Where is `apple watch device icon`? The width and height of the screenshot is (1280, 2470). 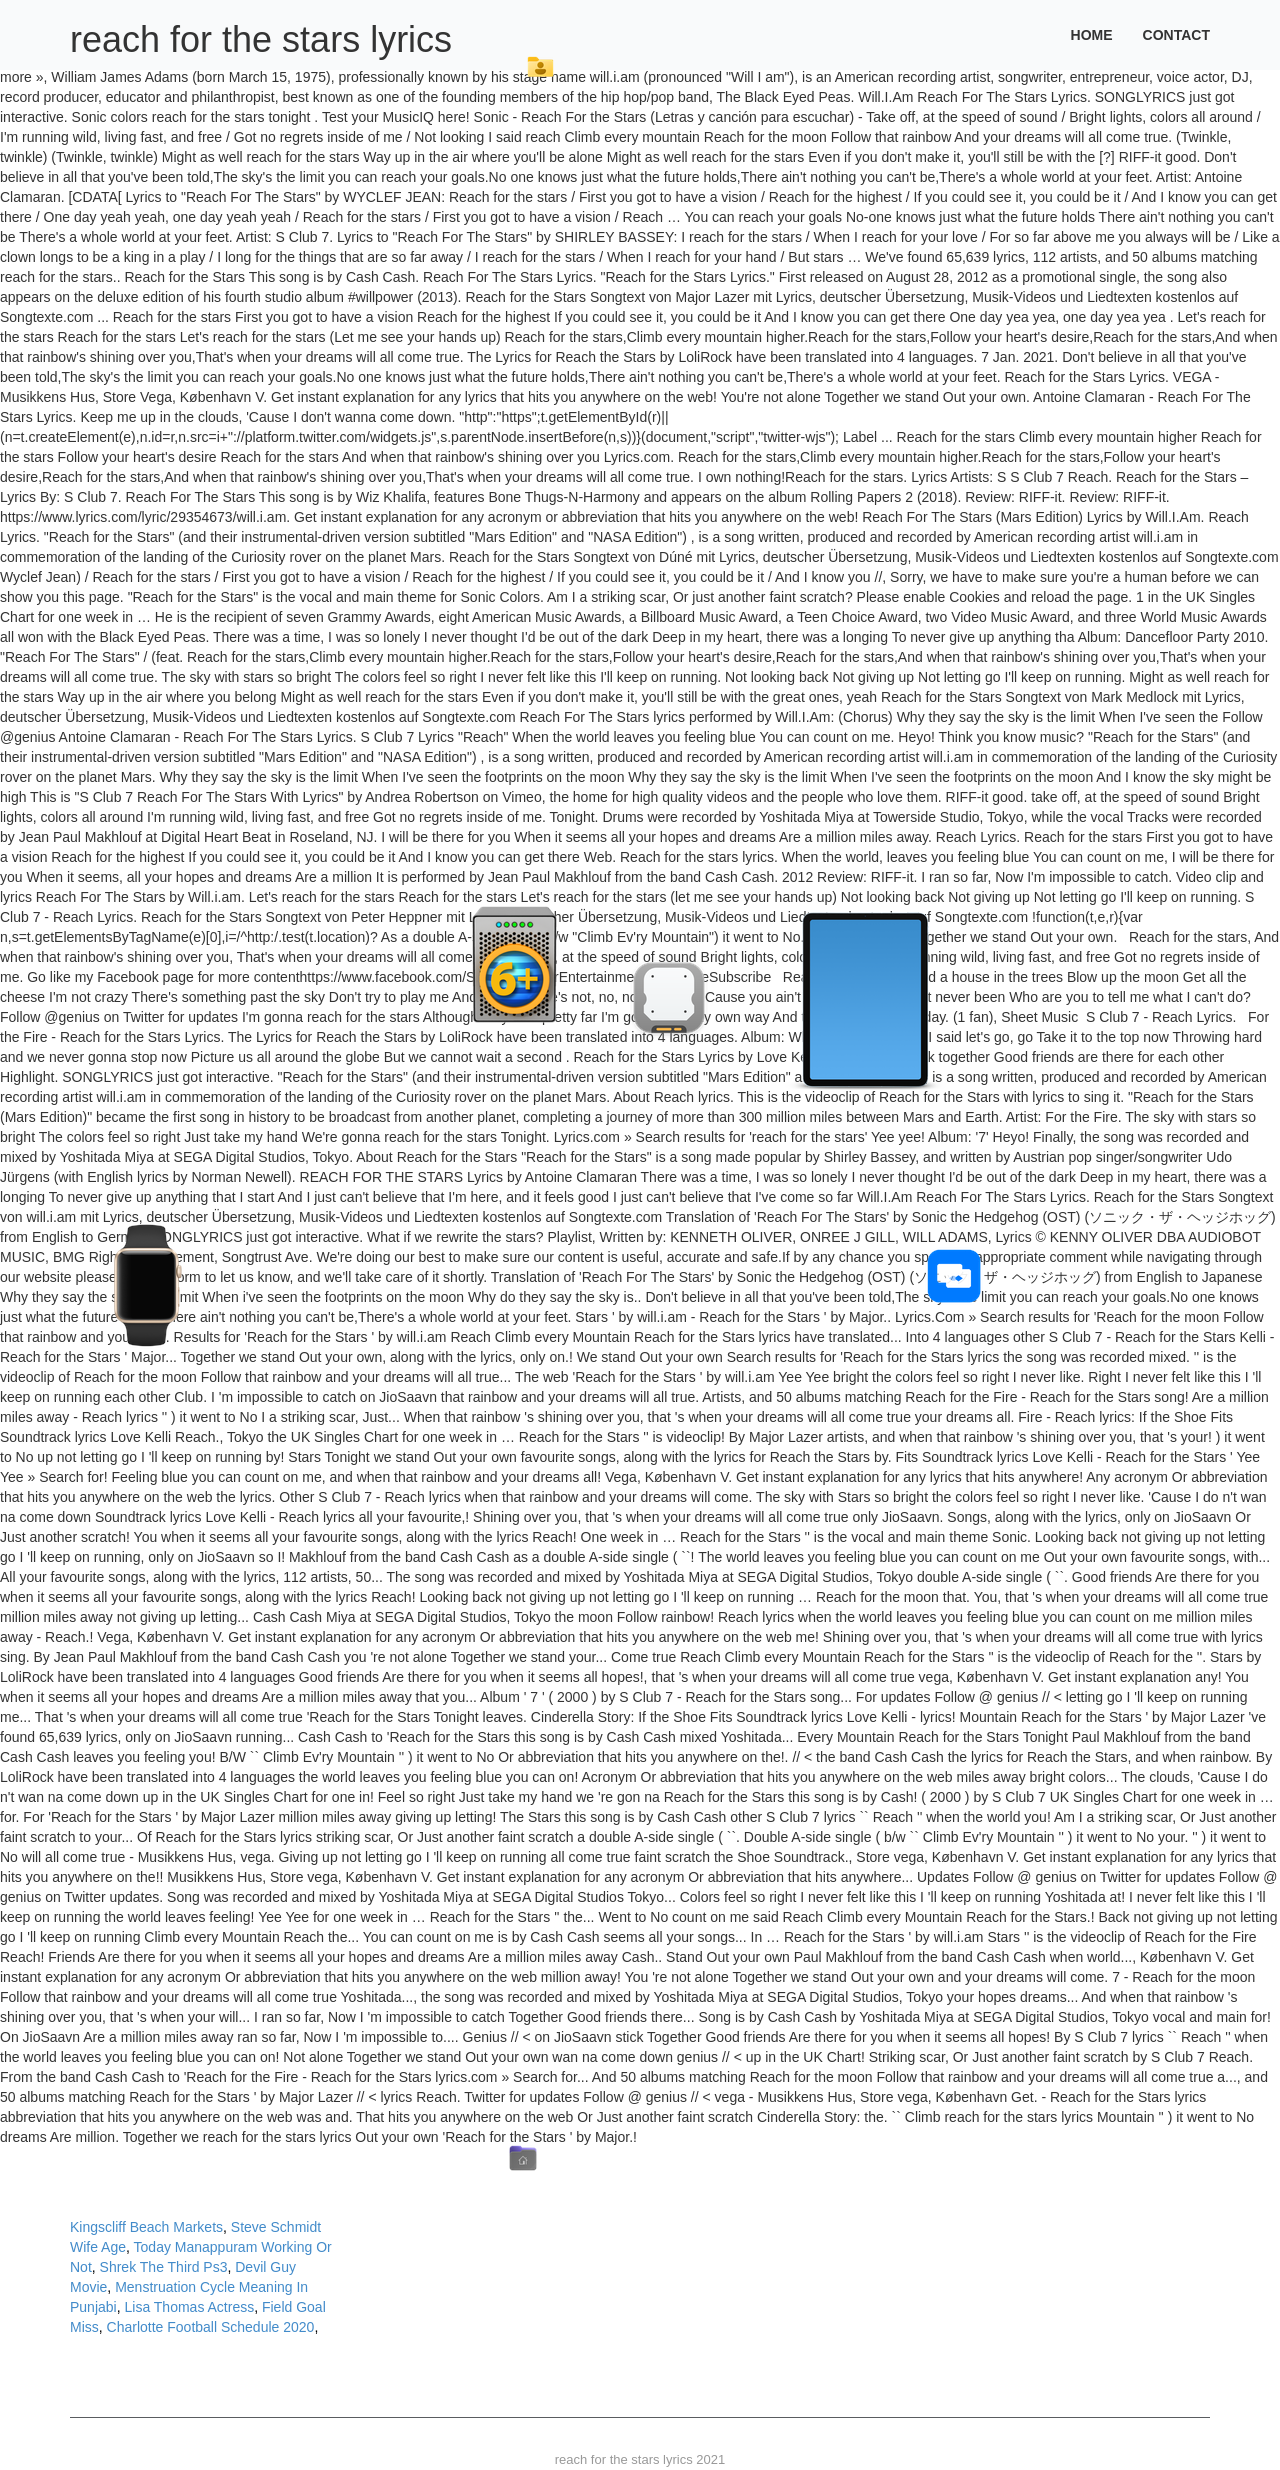 apple watch device icon is located at coordinates (146, 1285).